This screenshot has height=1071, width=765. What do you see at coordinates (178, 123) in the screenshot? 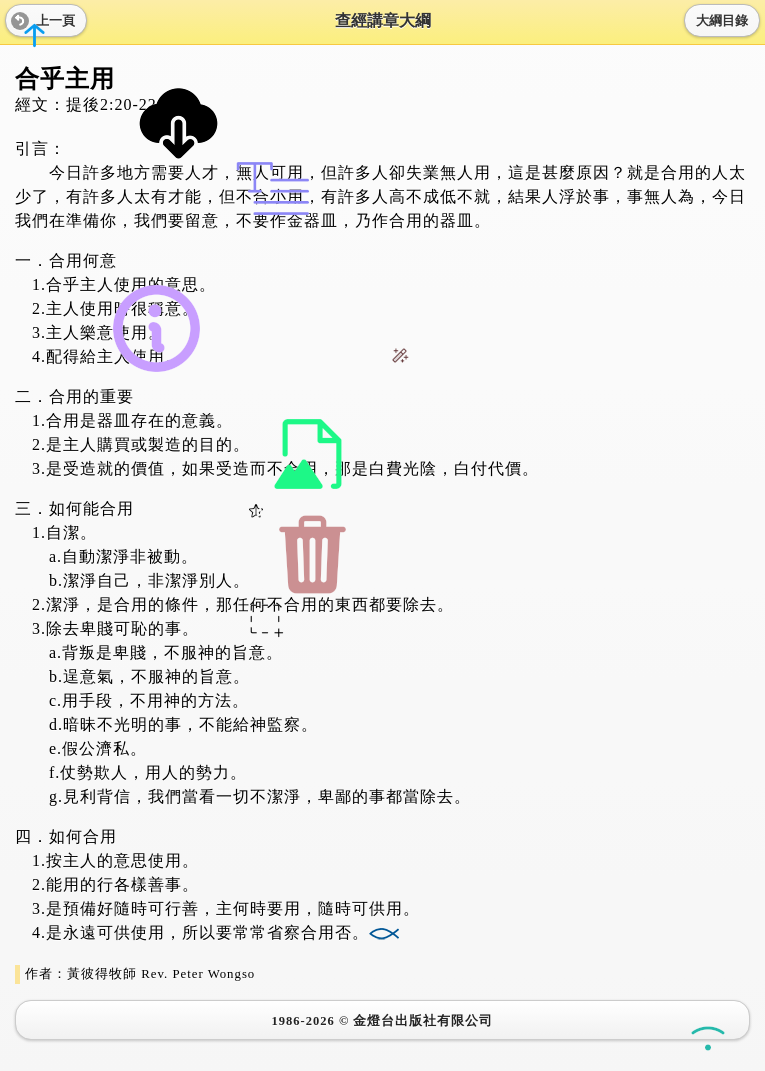
I see `download file from cloud storage` at bounding box center [178, 123].